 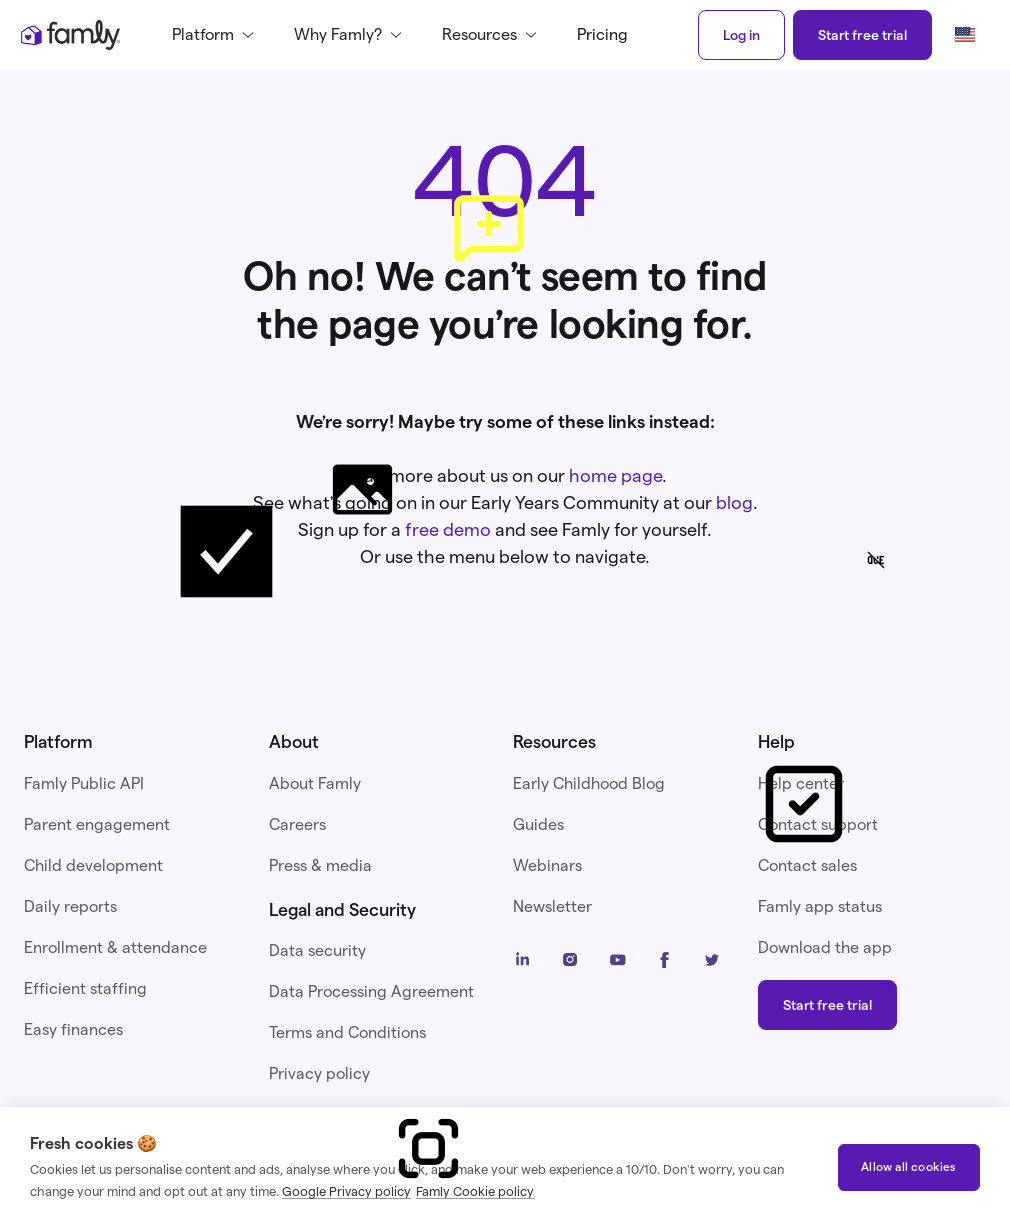 What do you see at coordinates (226, 551) in the screenshot?
I see `indicates a selected or completed item` at bounding box center [226, 551].